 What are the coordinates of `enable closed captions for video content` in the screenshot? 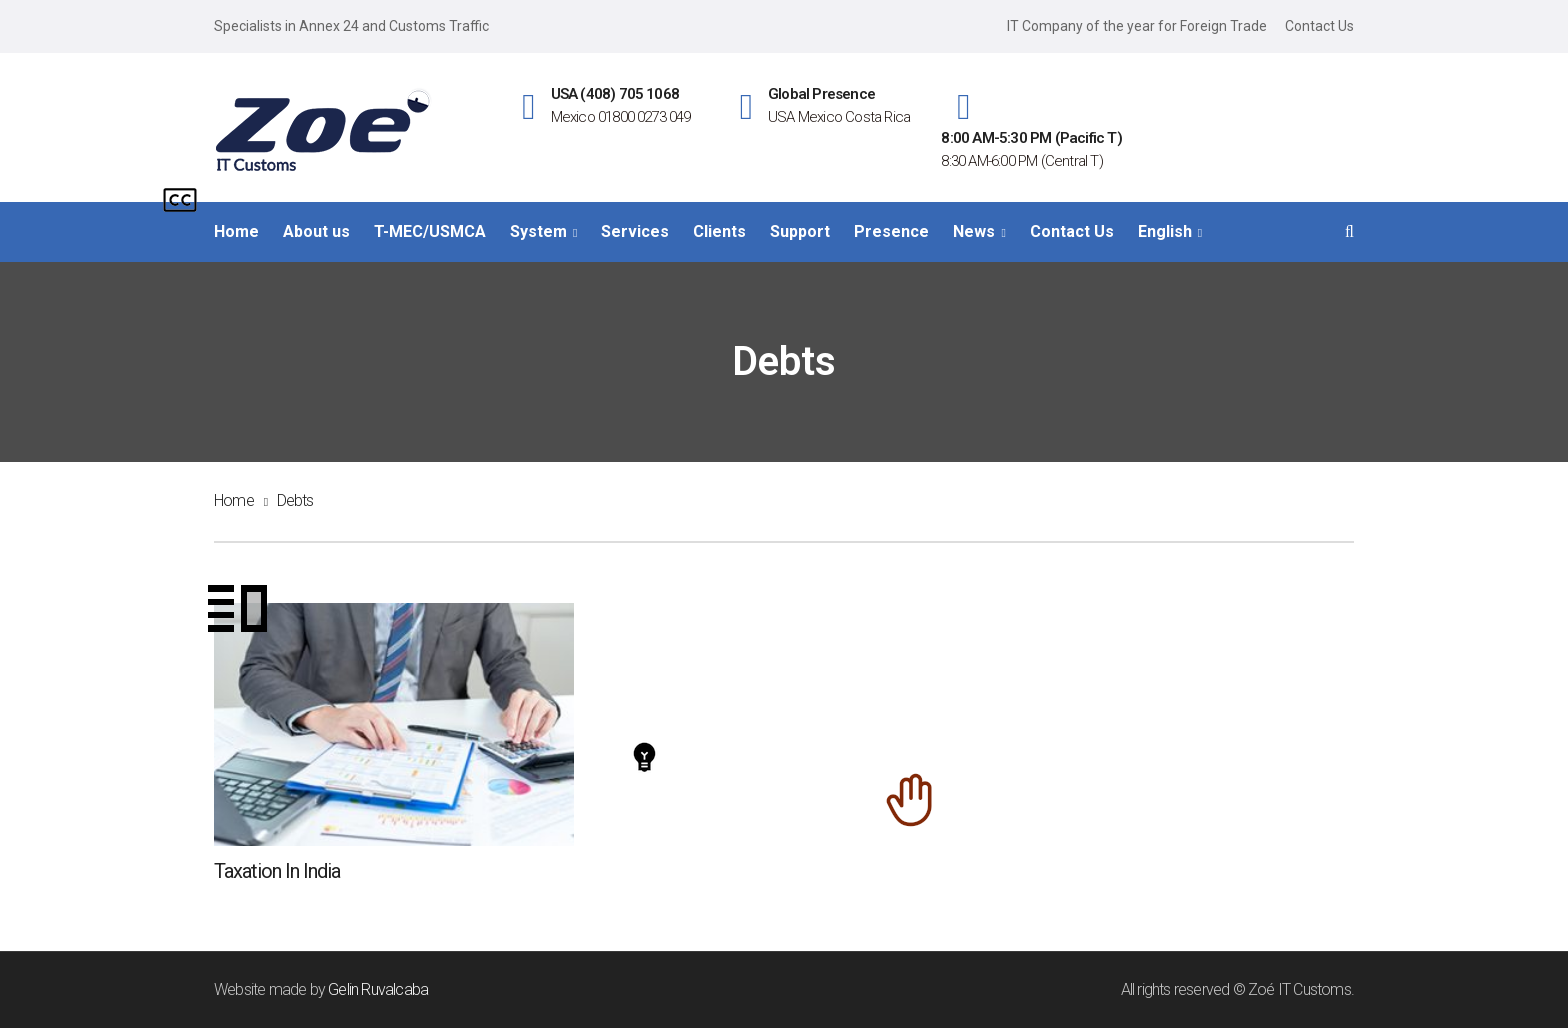 It's located at (180, 200).